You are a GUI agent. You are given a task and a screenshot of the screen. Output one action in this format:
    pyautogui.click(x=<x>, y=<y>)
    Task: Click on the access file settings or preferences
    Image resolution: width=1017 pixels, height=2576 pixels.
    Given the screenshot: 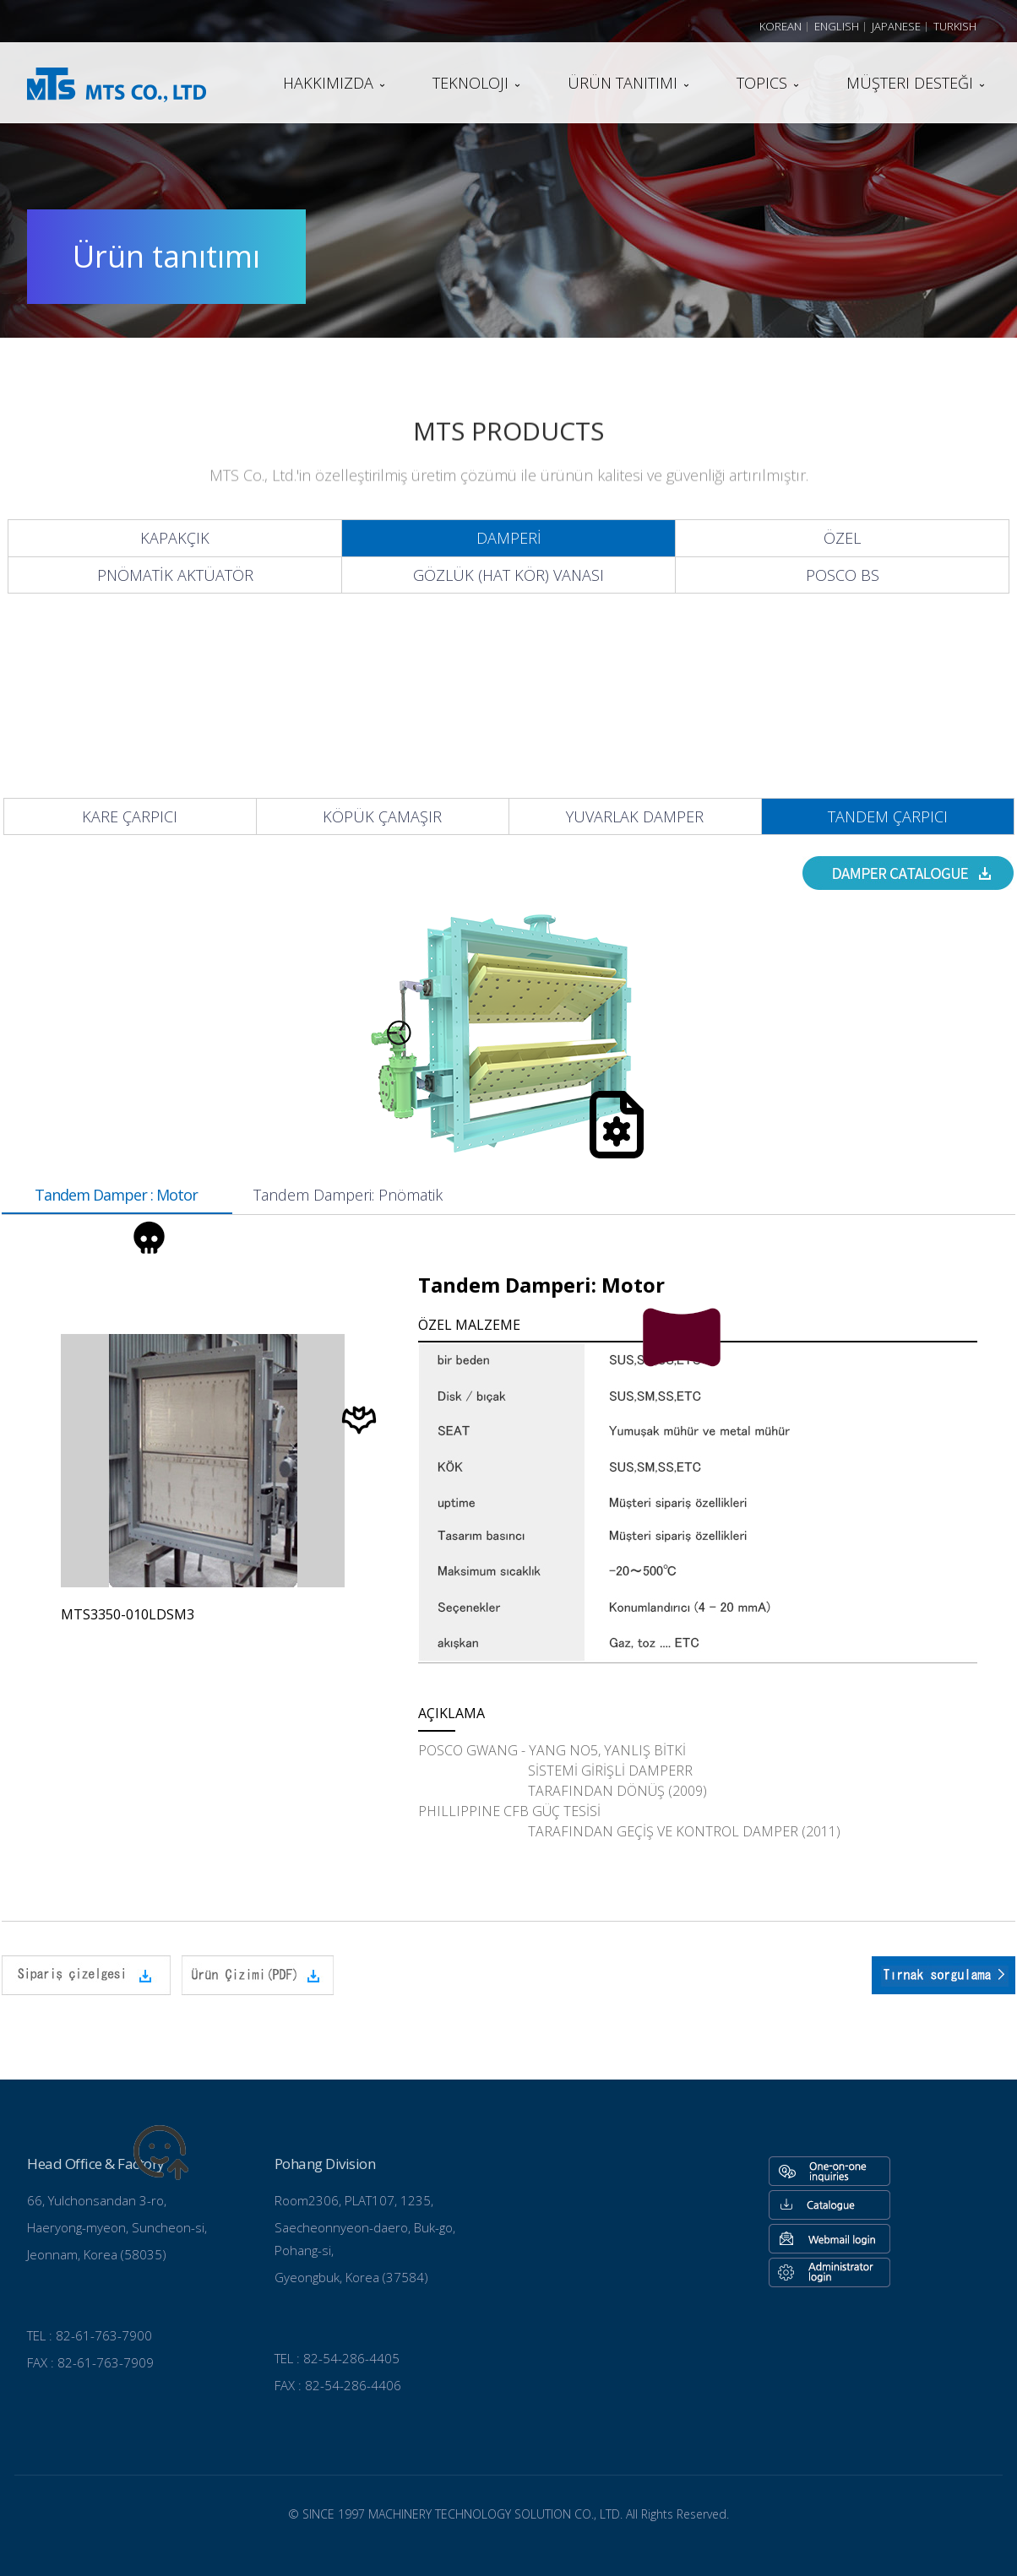 What is the action you would take?
    pyautogui.click(x=617, y=1125)
    